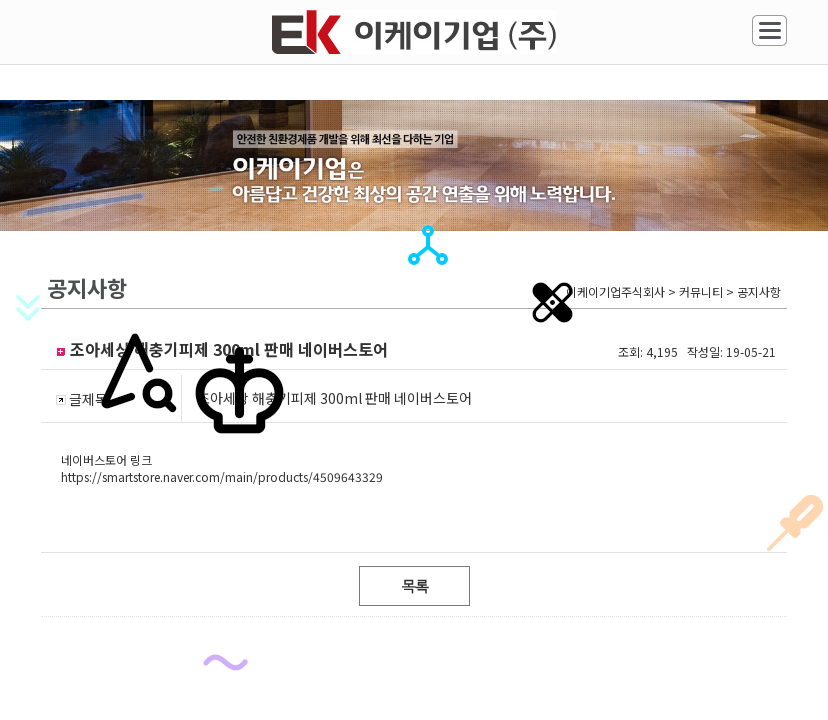  Describe the element at coordinates (428, 245) in the screenshot. I see `view organizational hierarchy or structure` at that location.